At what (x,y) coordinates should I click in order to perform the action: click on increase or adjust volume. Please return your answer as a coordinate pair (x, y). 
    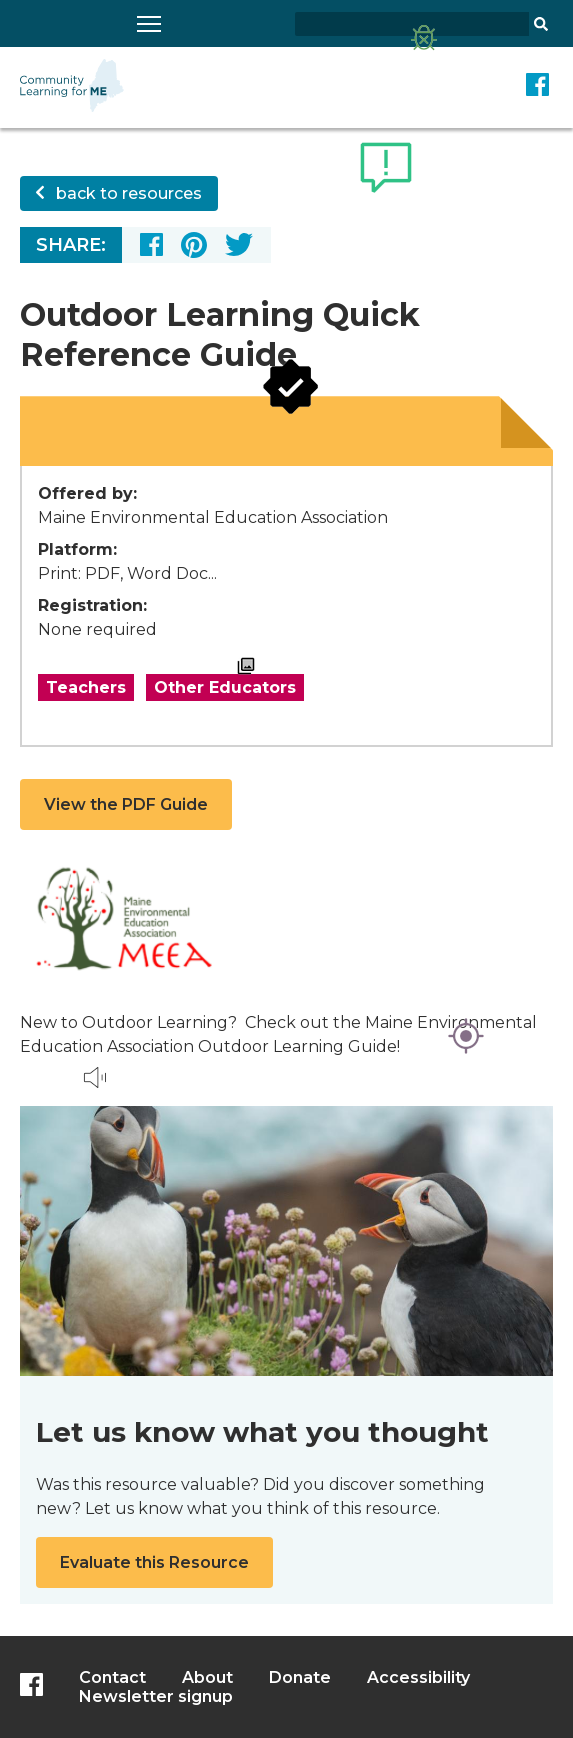
    Looking at the image, I should click on (94, 1077).